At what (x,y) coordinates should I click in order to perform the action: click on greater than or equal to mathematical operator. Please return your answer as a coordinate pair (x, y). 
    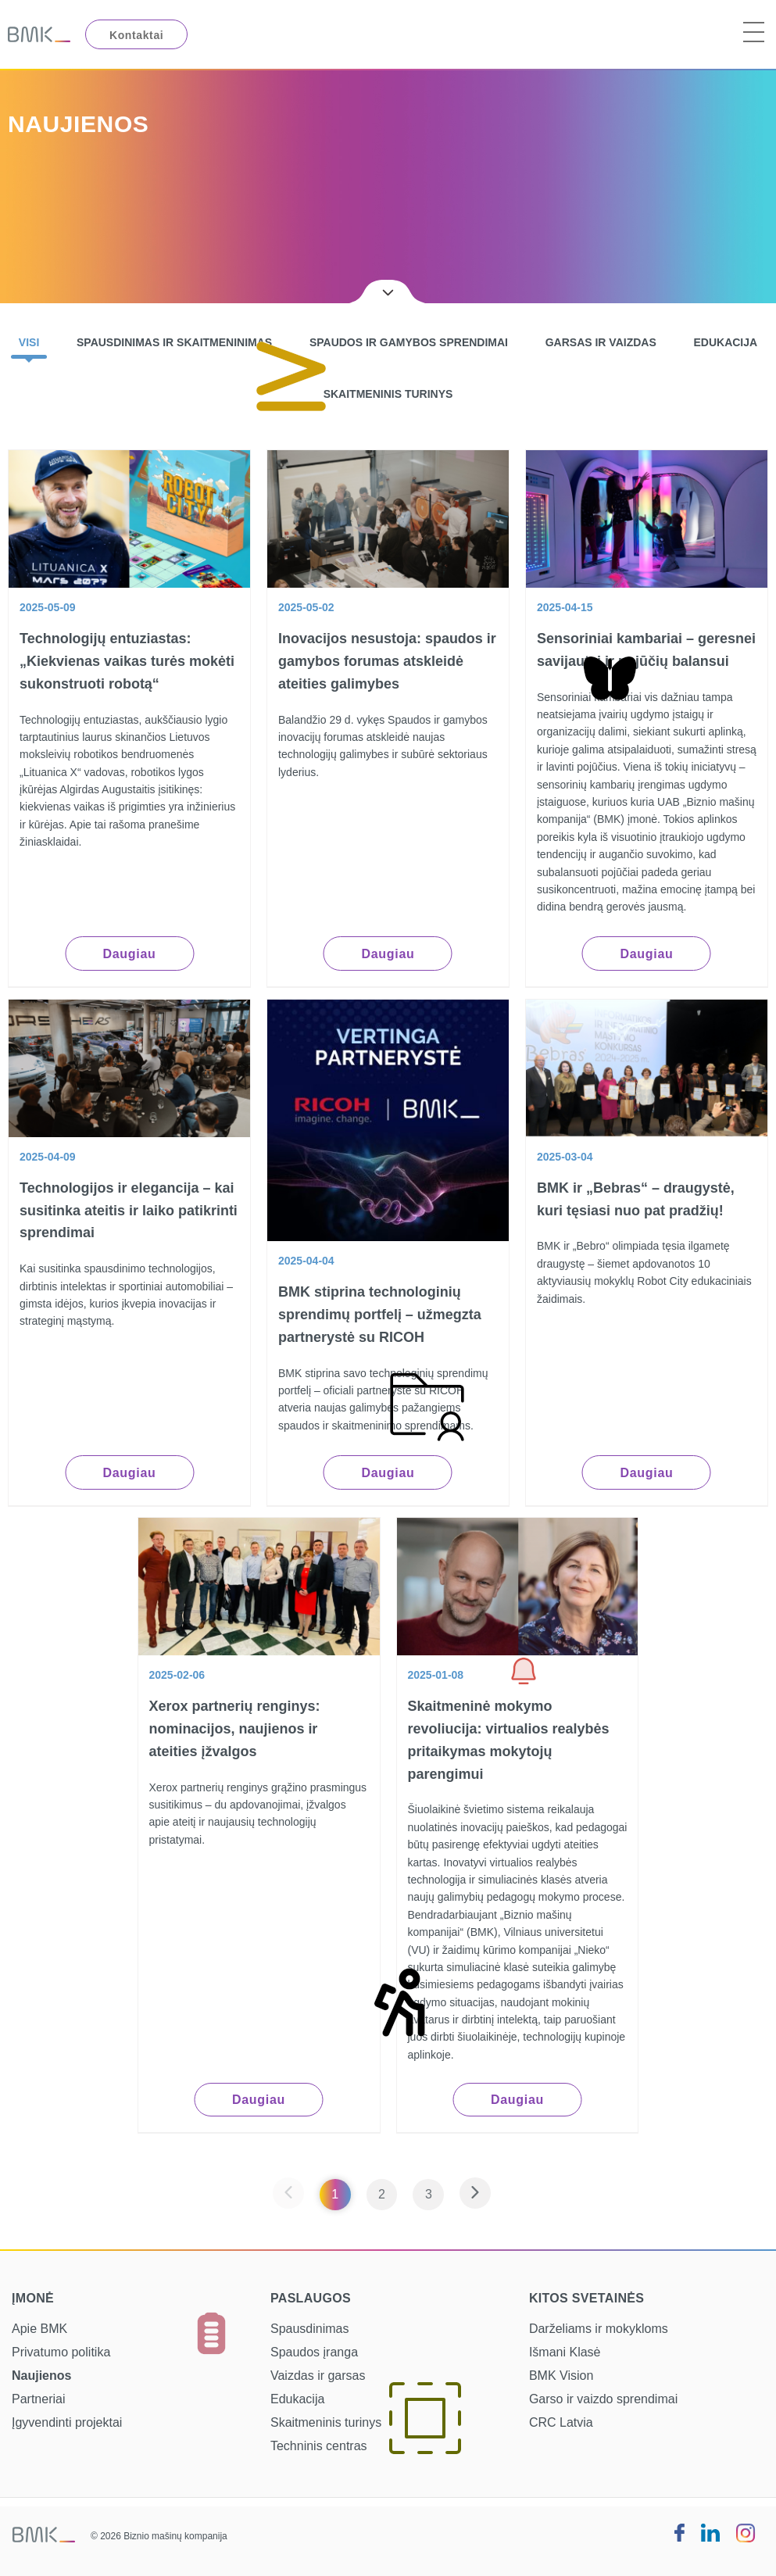
    Looking at the image, I should click on (289, 377).